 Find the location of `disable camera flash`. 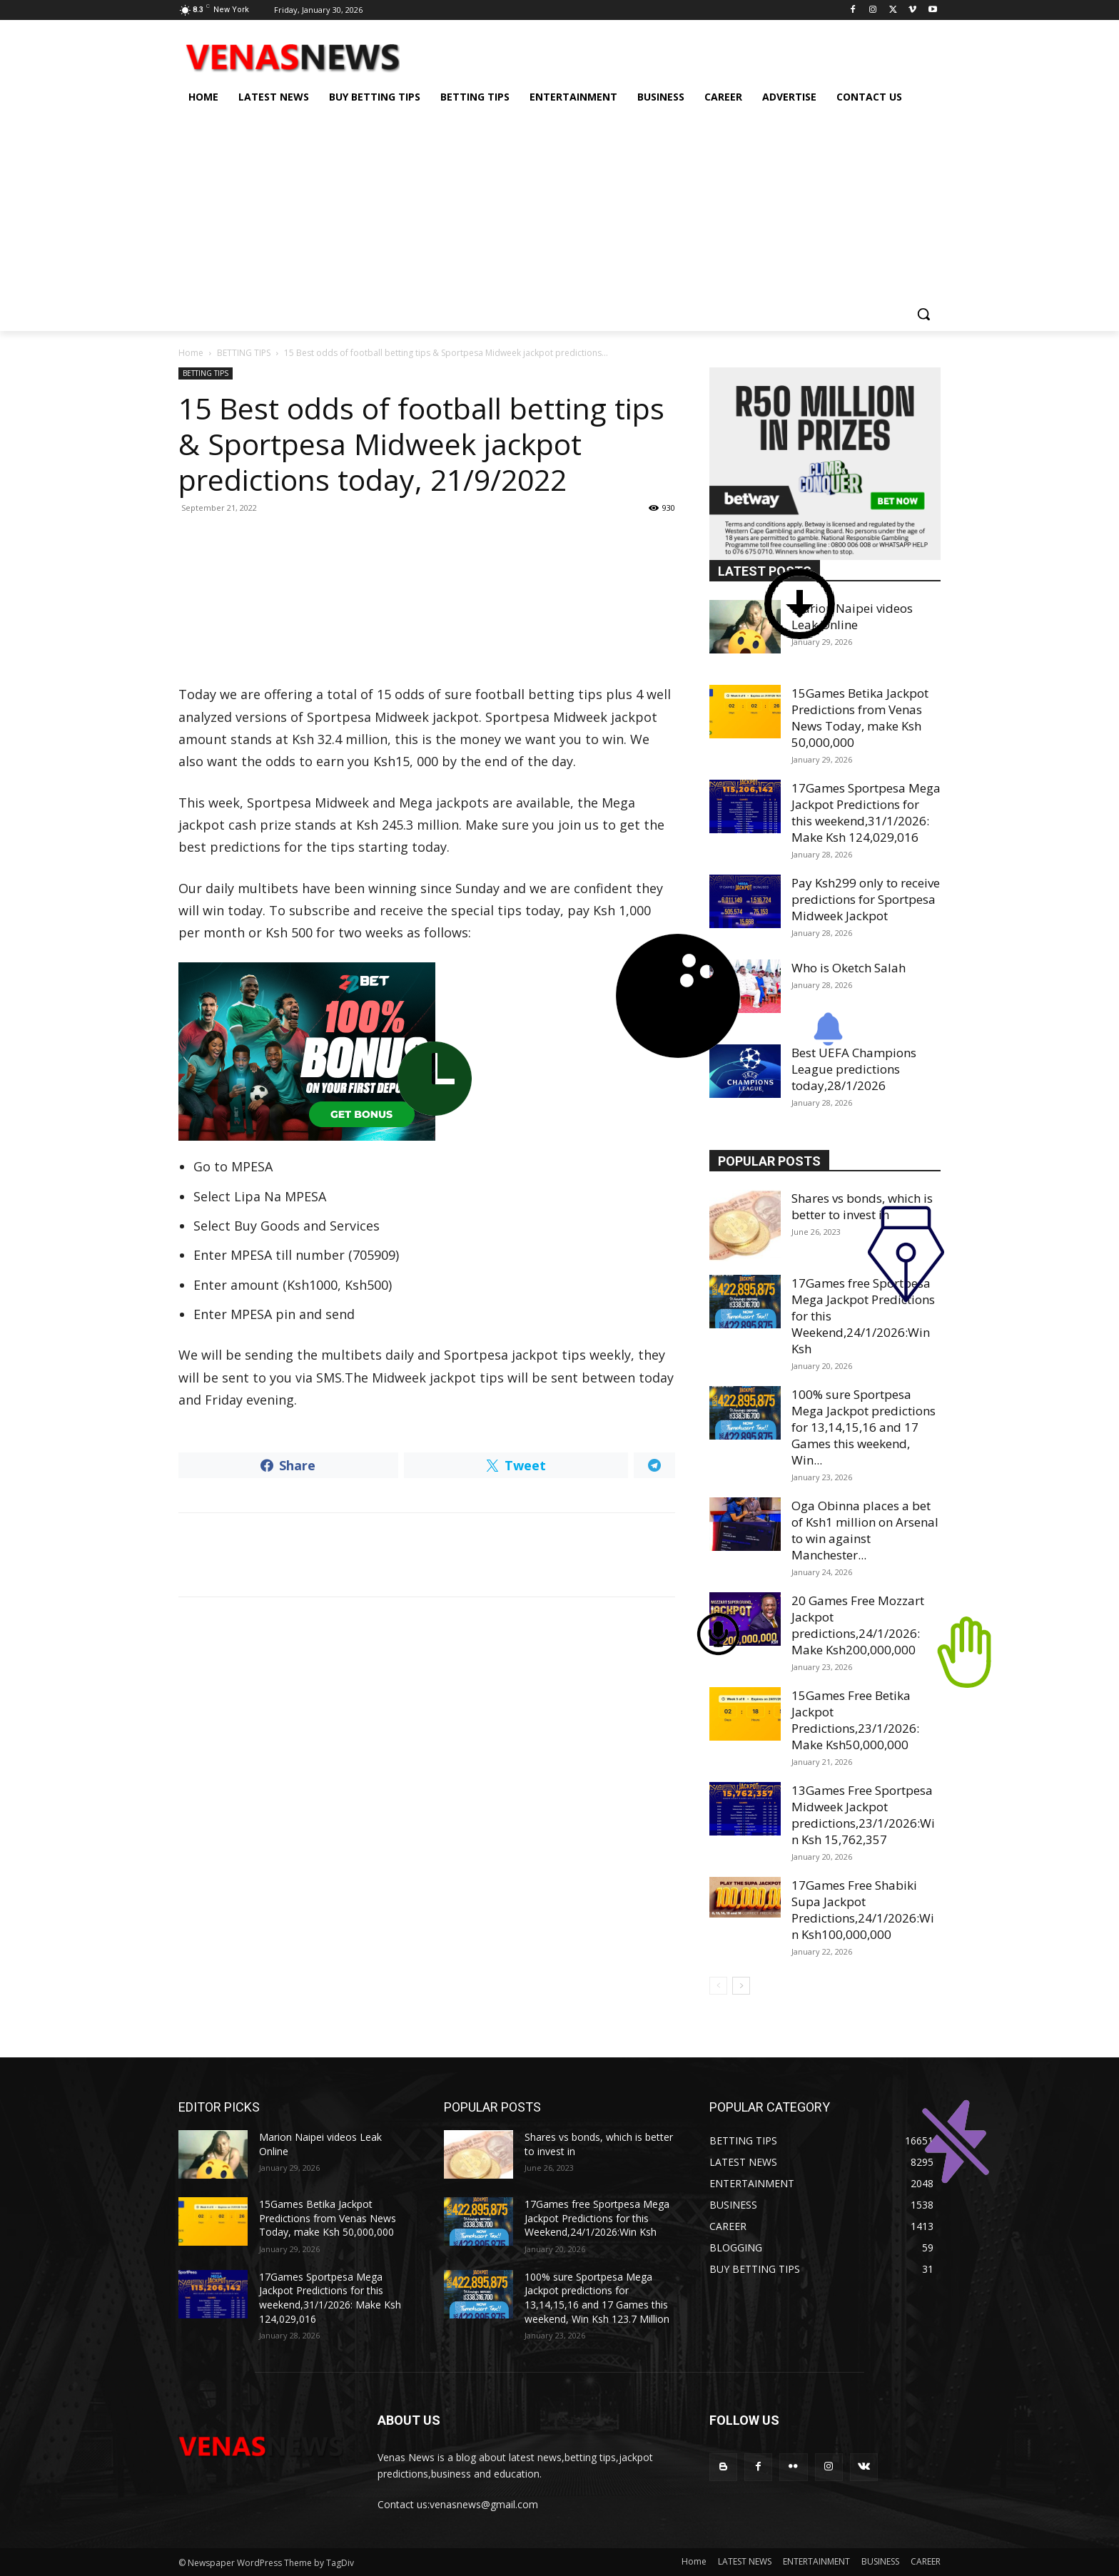

disable camera flash is located at coordinates (956, 2142).